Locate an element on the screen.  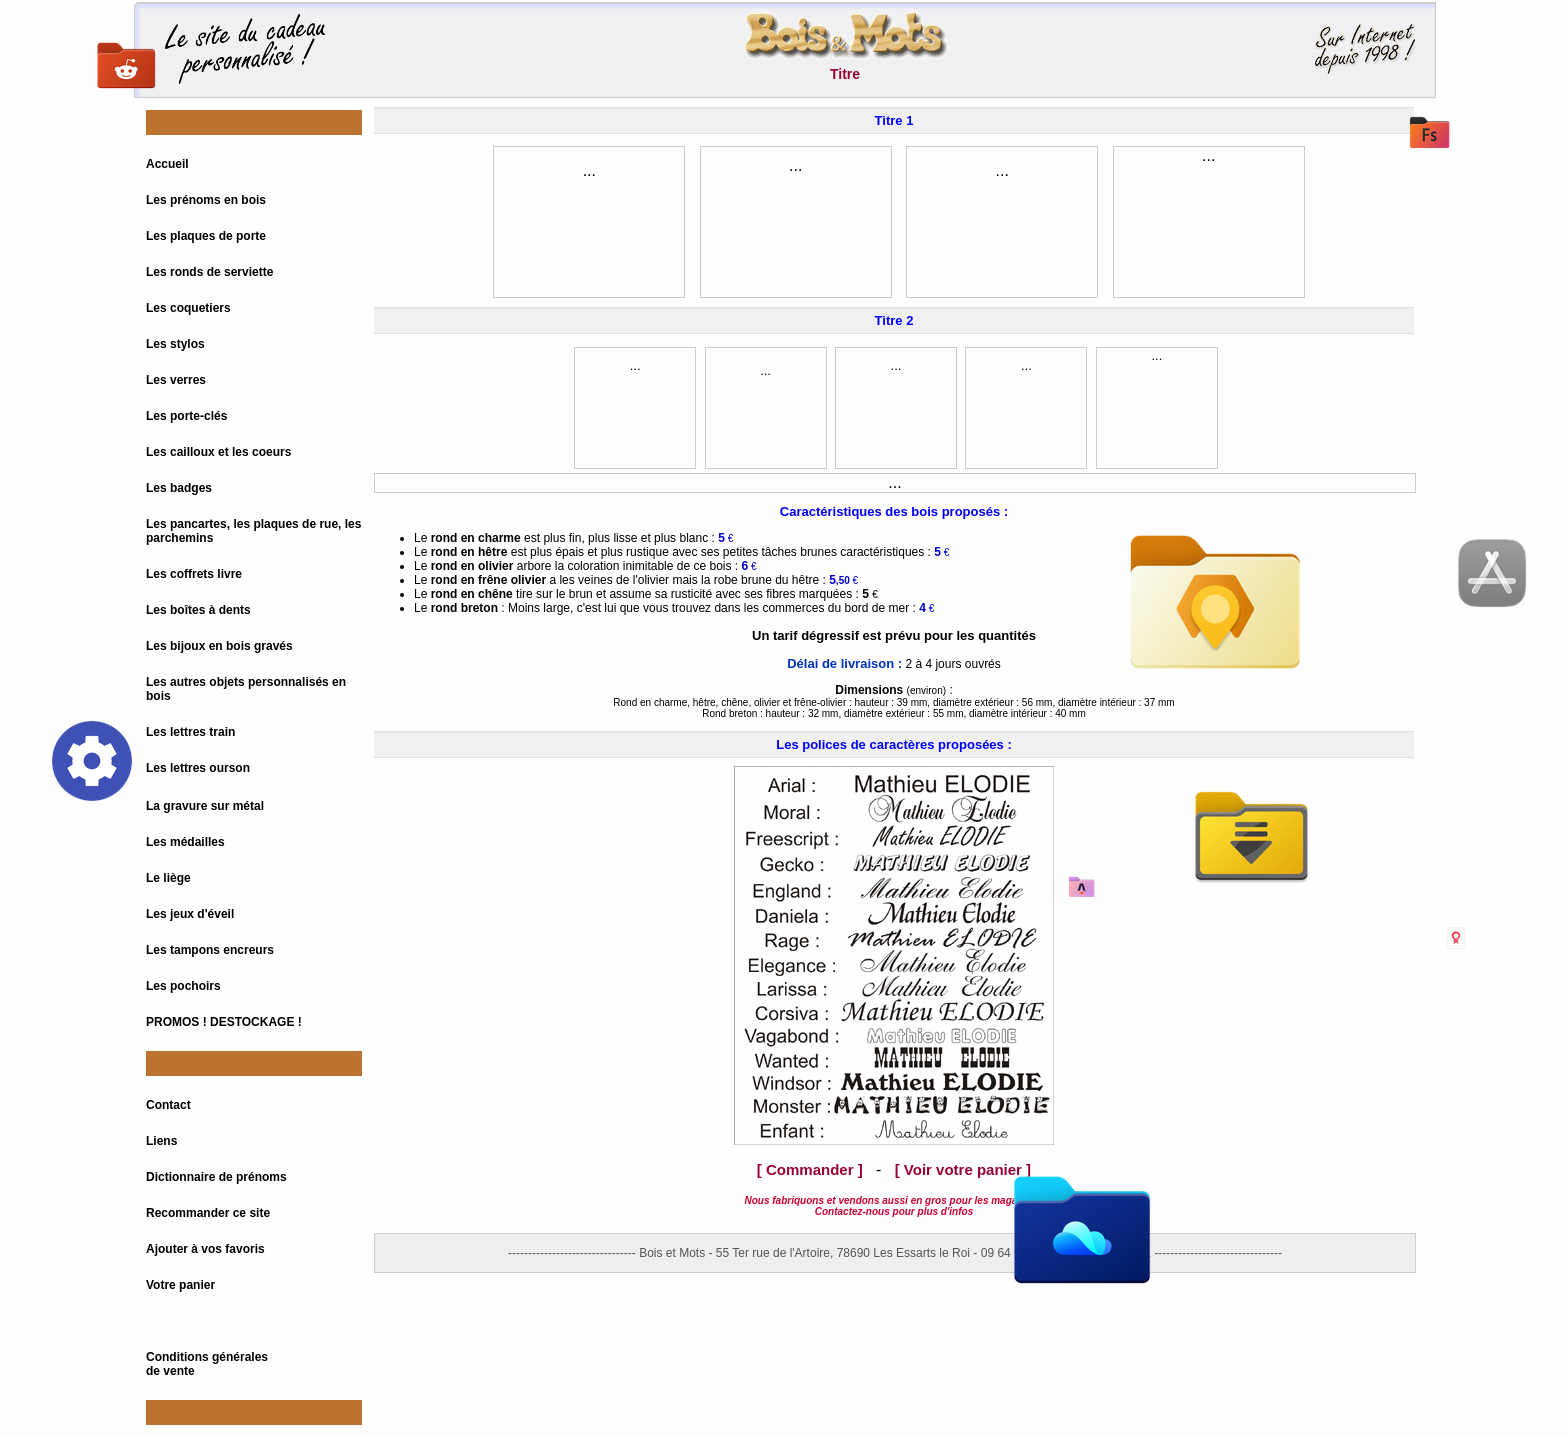
open wondershare document cloud folder is located at coordinates (1081, 1233).